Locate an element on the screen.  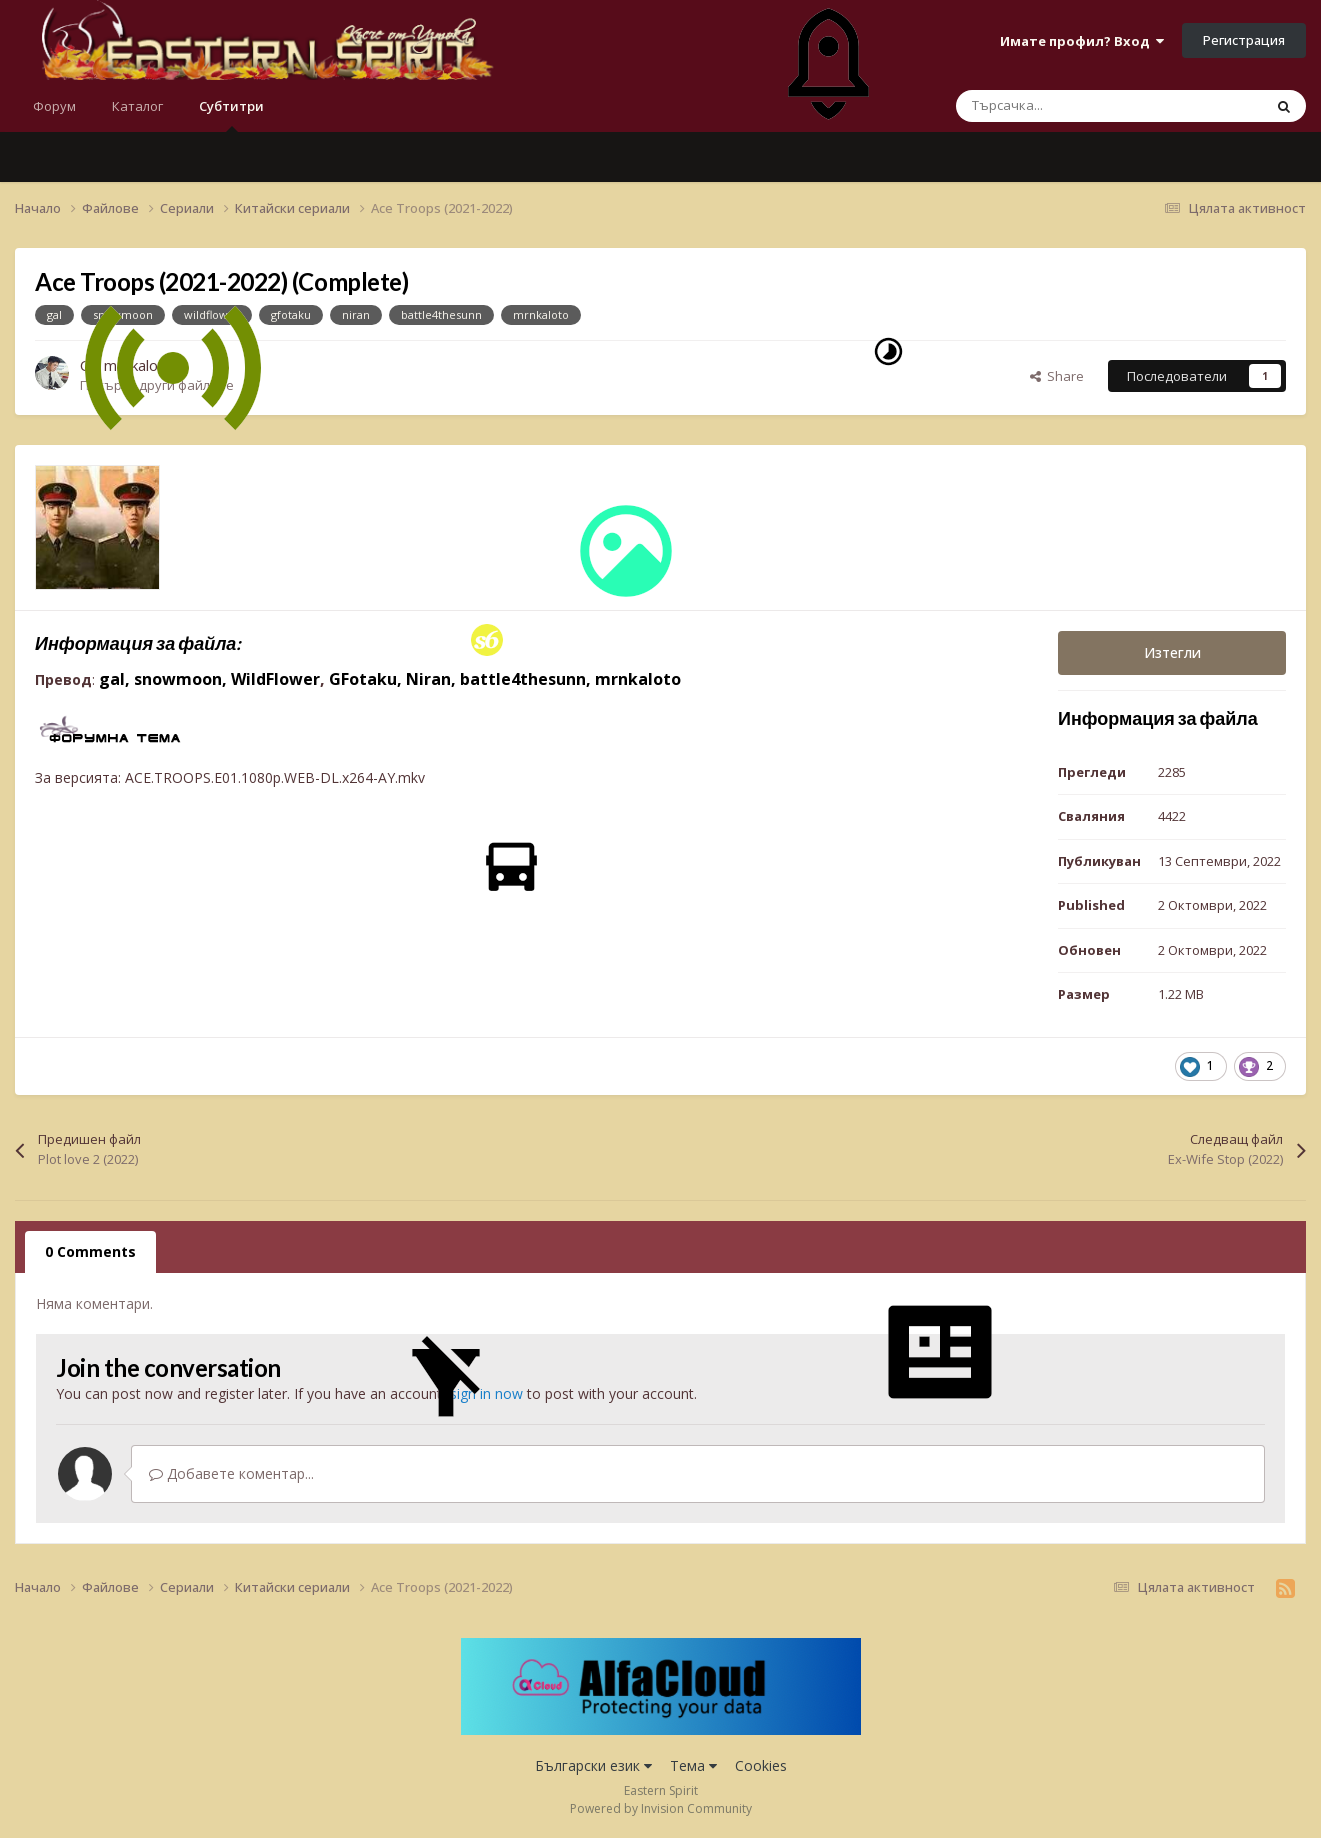
view image or photo gallery is located at coordinates (626, 551).